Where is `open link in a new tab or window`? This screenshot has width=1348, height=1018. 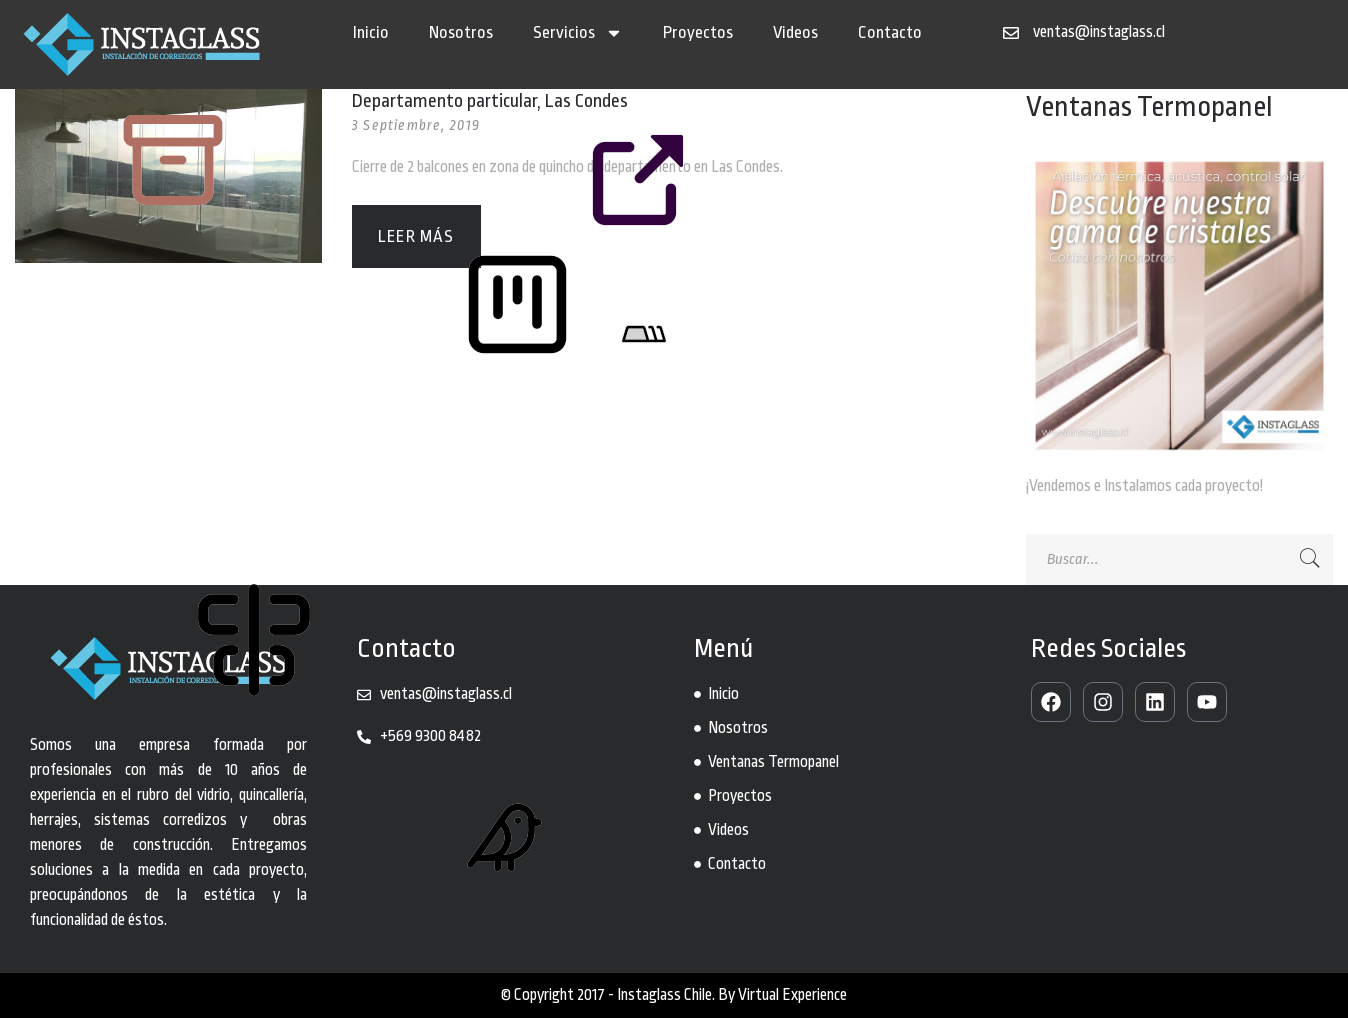
open link in a new tab or window is located at coordinates (634, 183).